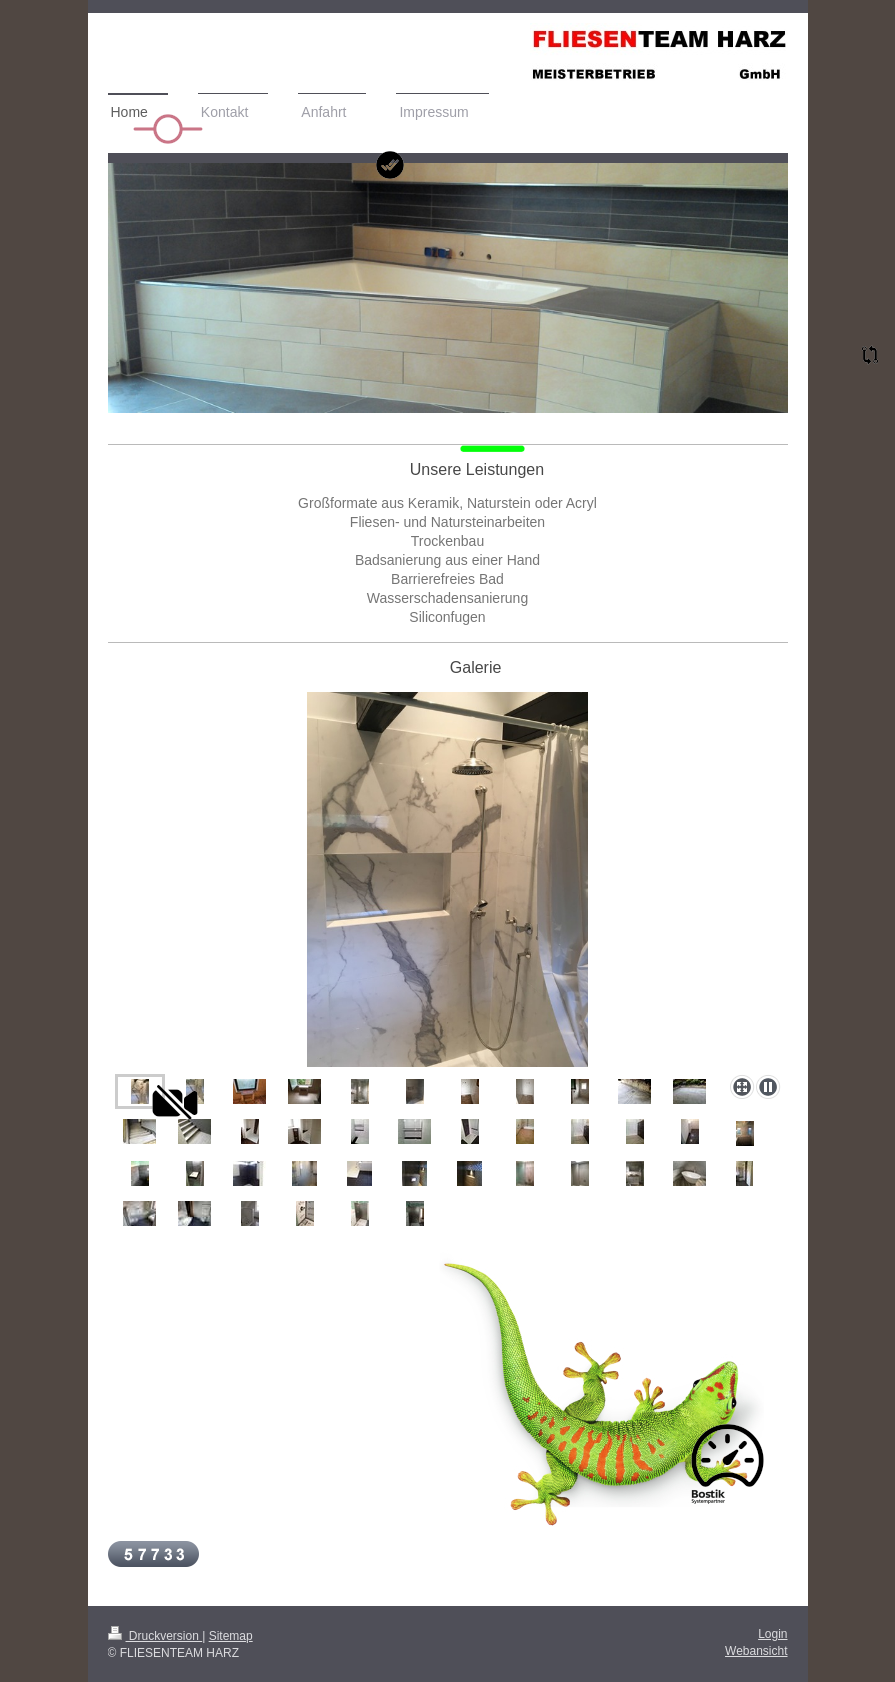  I want to click on collapse or minimize a section, so click(492, 445).